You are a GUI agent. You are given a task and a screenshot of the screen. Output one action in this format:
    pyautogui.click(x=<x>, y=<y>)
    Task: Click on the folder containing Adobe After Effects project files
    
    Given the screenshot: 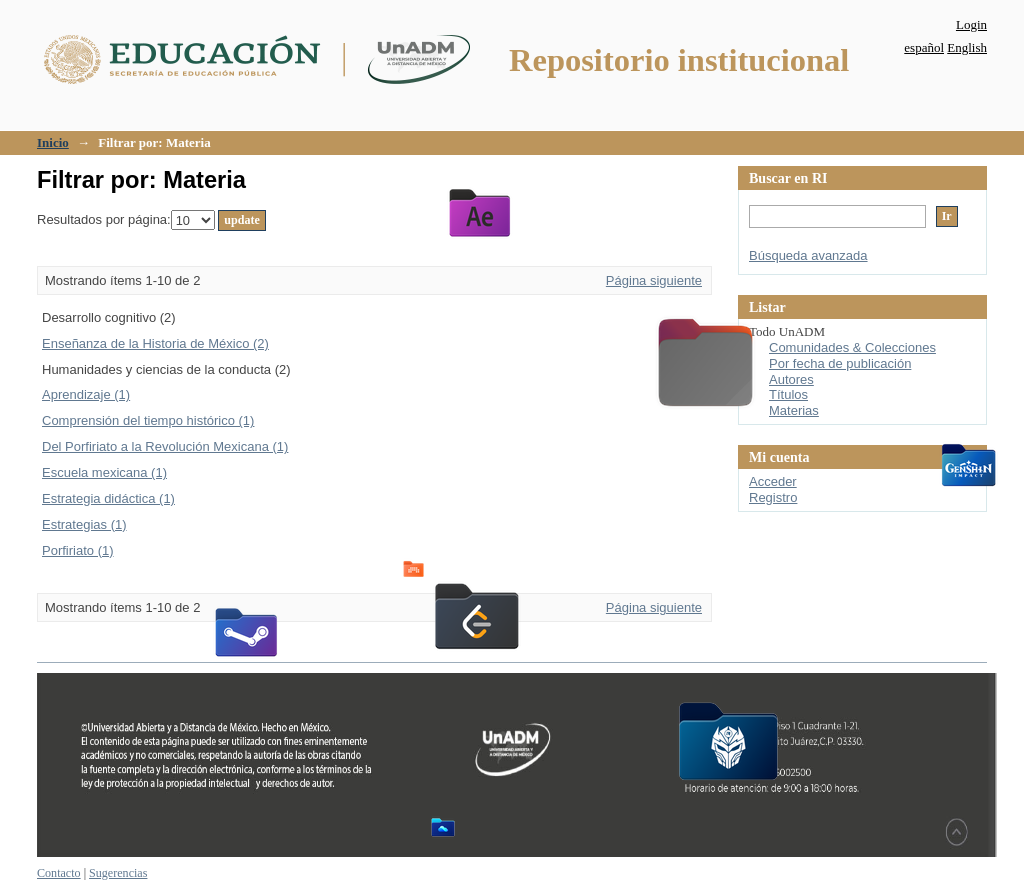 What is the action you would take?
    pyautogui.click(x=479, y=214)
    